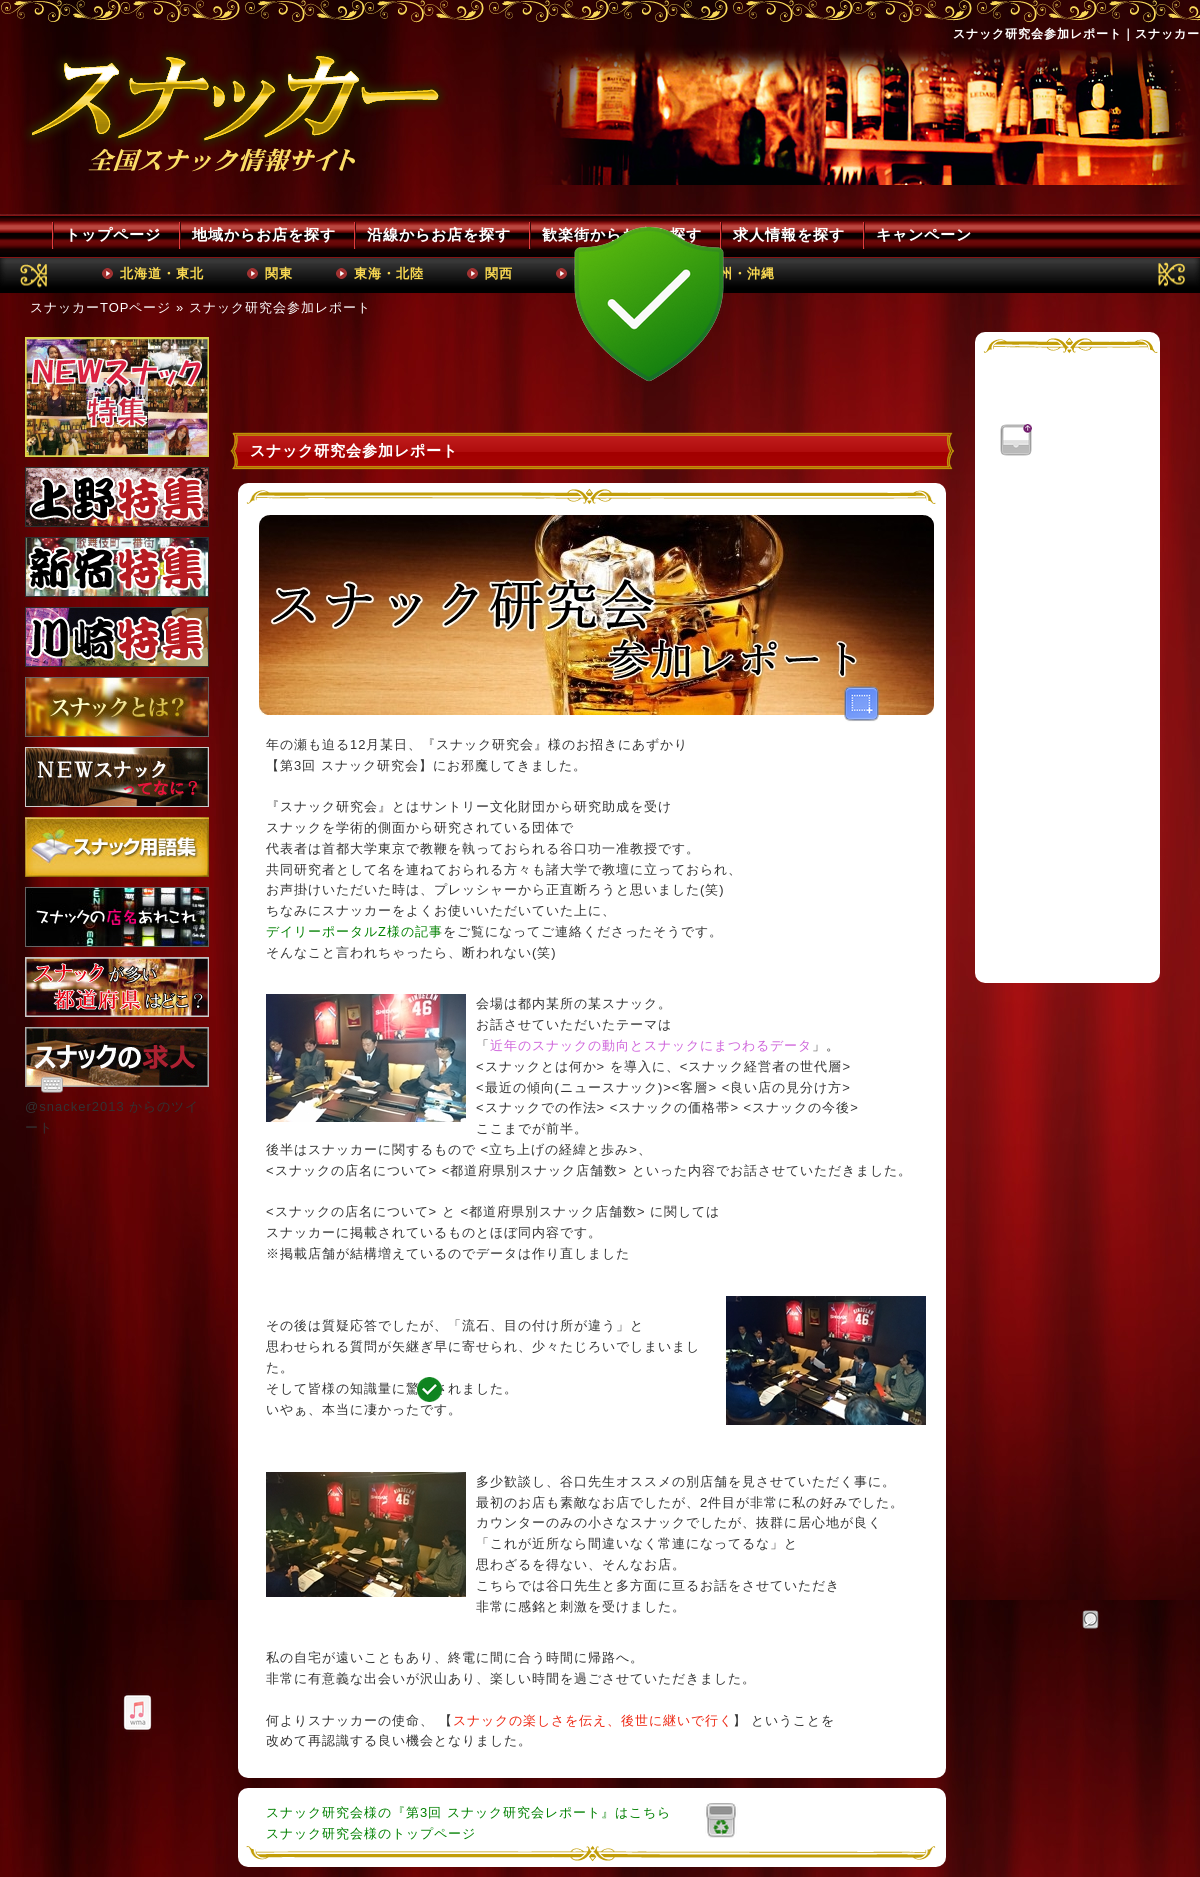 This screenshot has width=1200, height=1877. I want to click on open gnome disks utility, so click(1090, 1619).